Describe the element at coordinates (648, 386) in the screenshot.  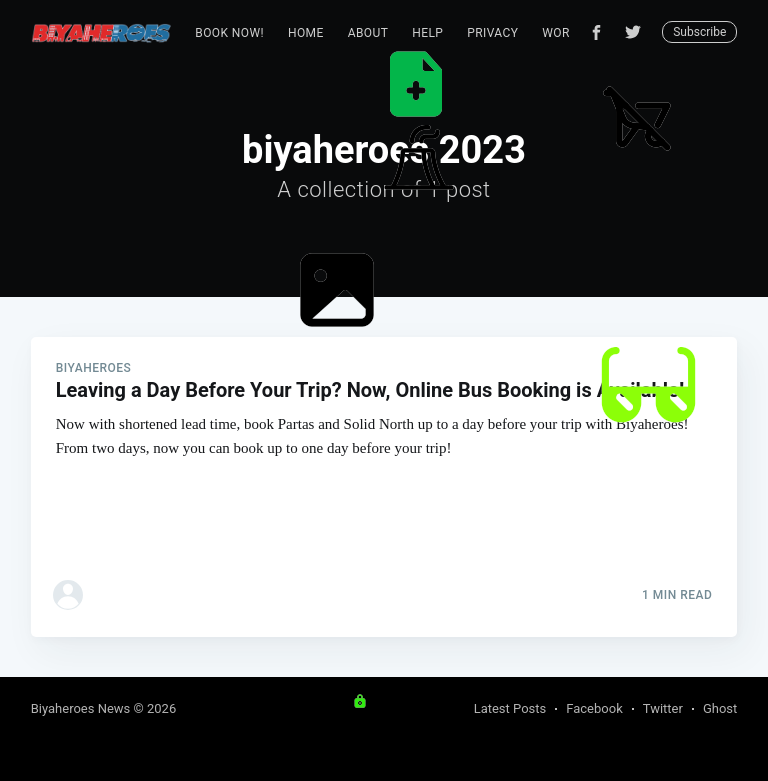
I see `toggle cool or casual mode` at that location.